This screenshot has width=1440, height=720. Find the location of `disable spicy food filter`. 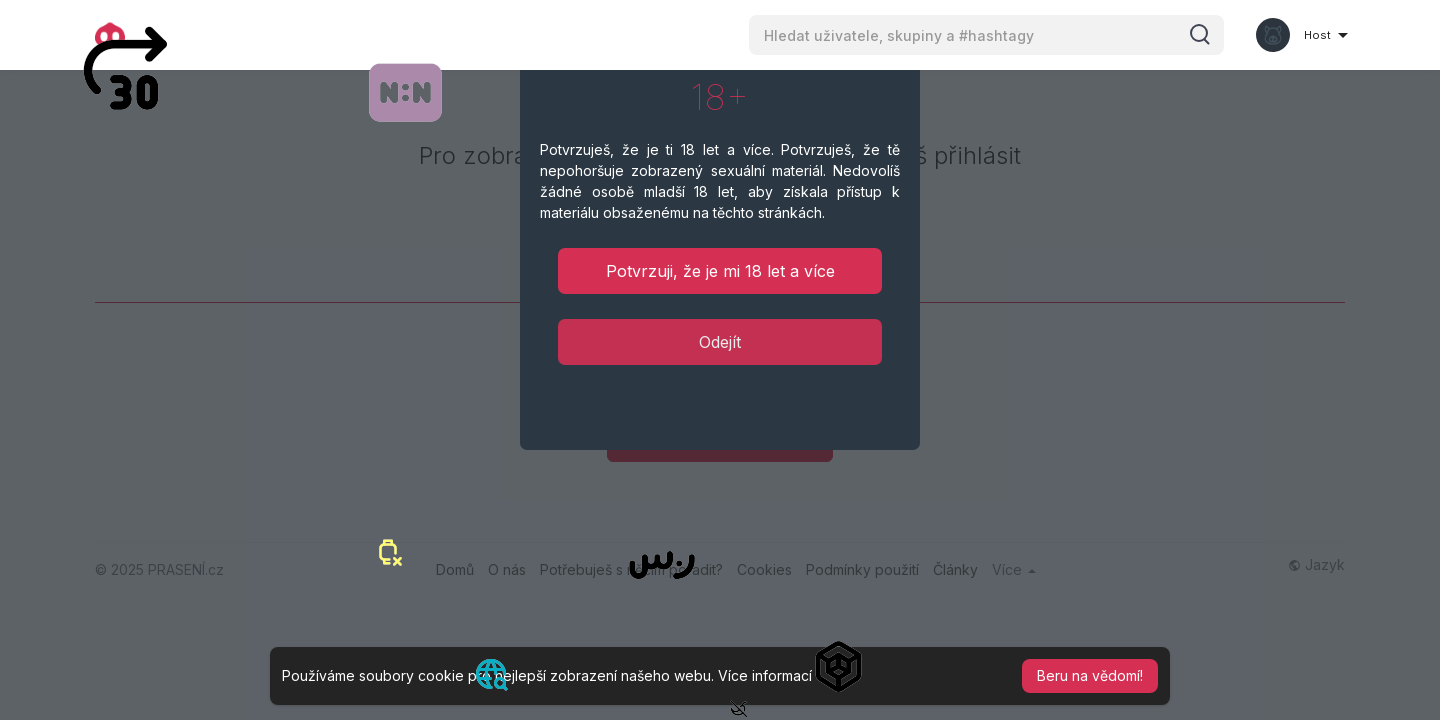

disable spicy food filter is located at coordinates (739, 709).